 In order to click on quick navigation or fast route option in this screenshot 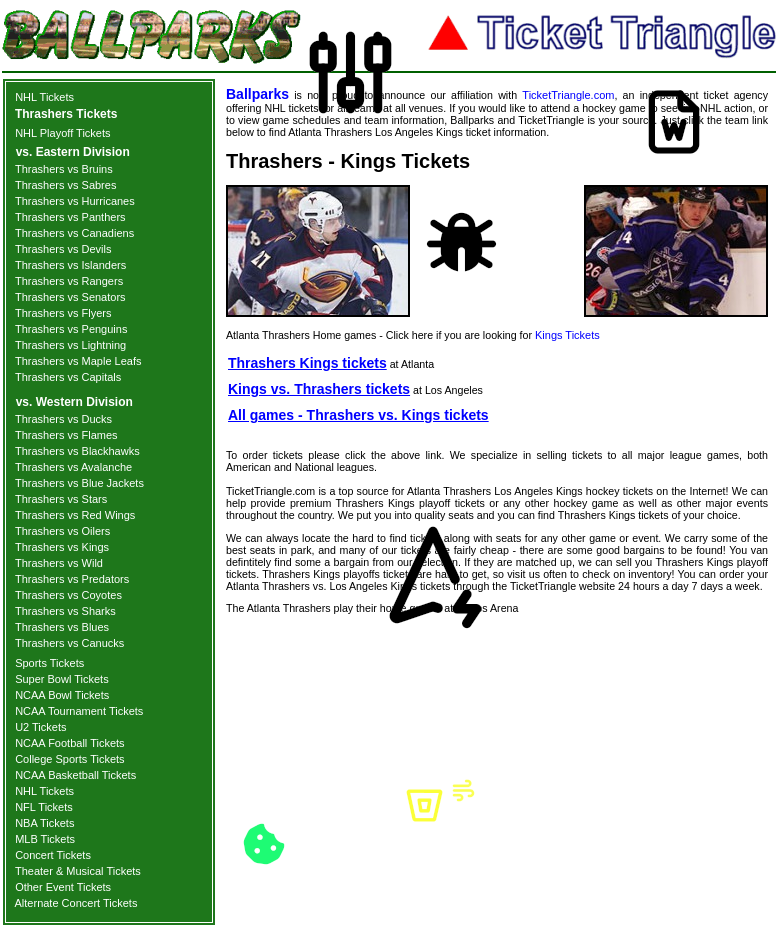, I will do `click(433, 575)`.